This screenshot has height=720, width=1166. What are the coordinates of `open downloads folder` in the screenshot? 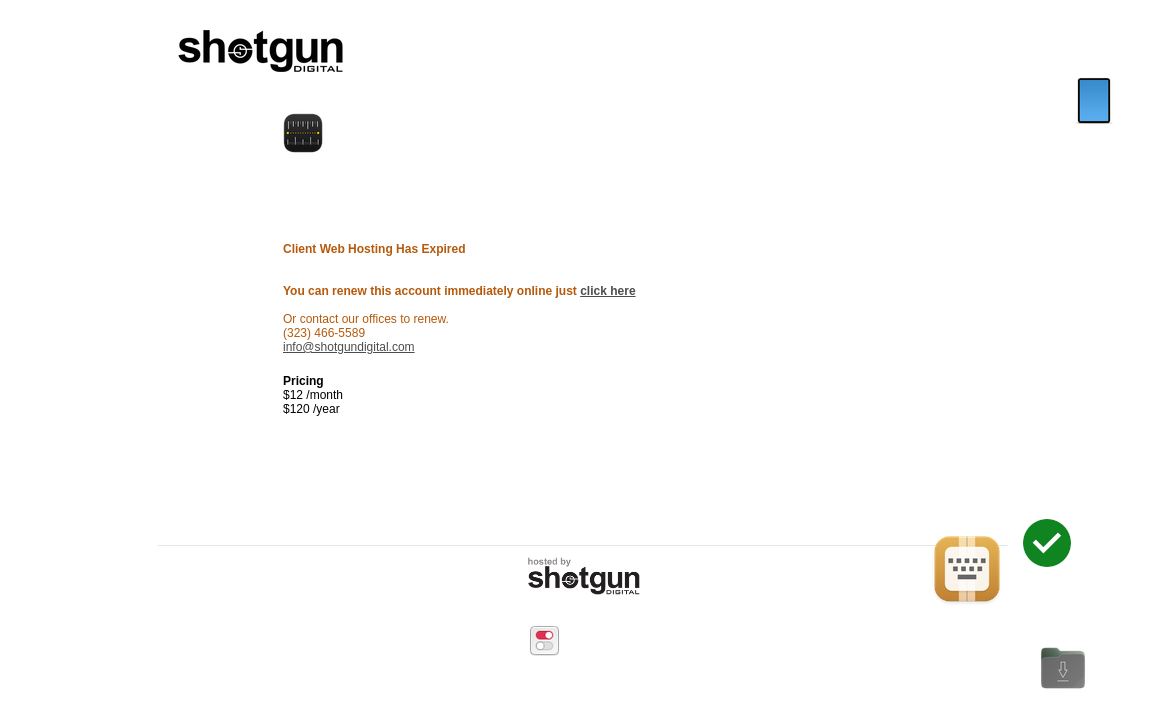 It's located at (1063, 668).